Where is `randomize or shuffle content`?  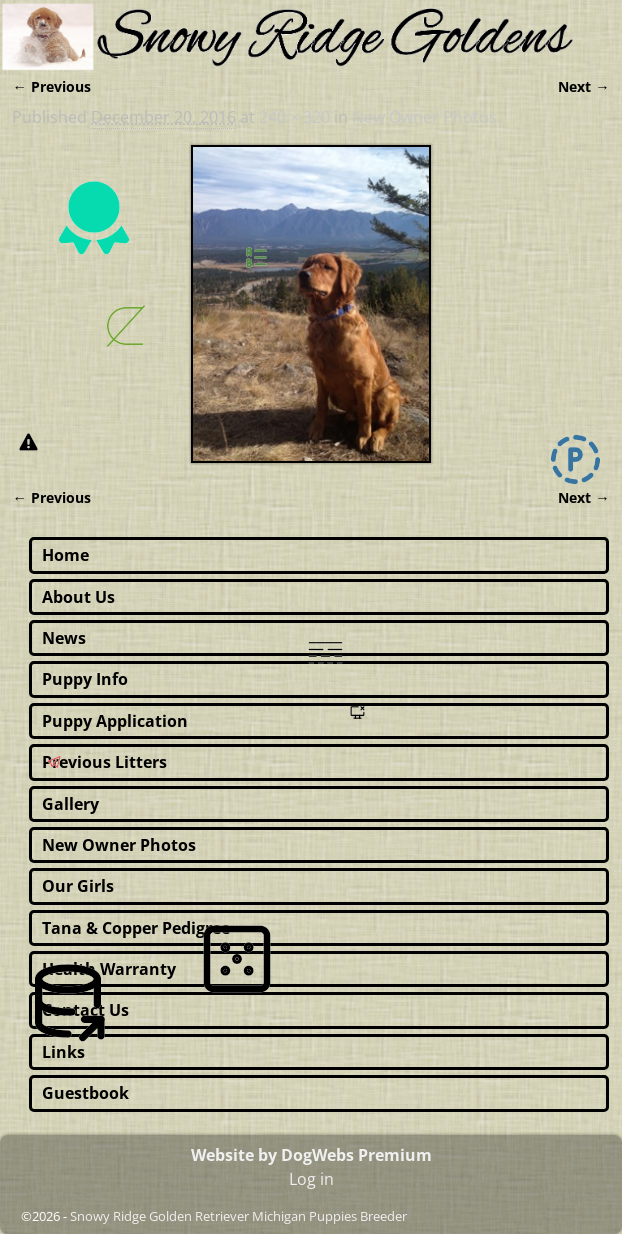 randomize or shuffle content is located at coordinates (237, 959).